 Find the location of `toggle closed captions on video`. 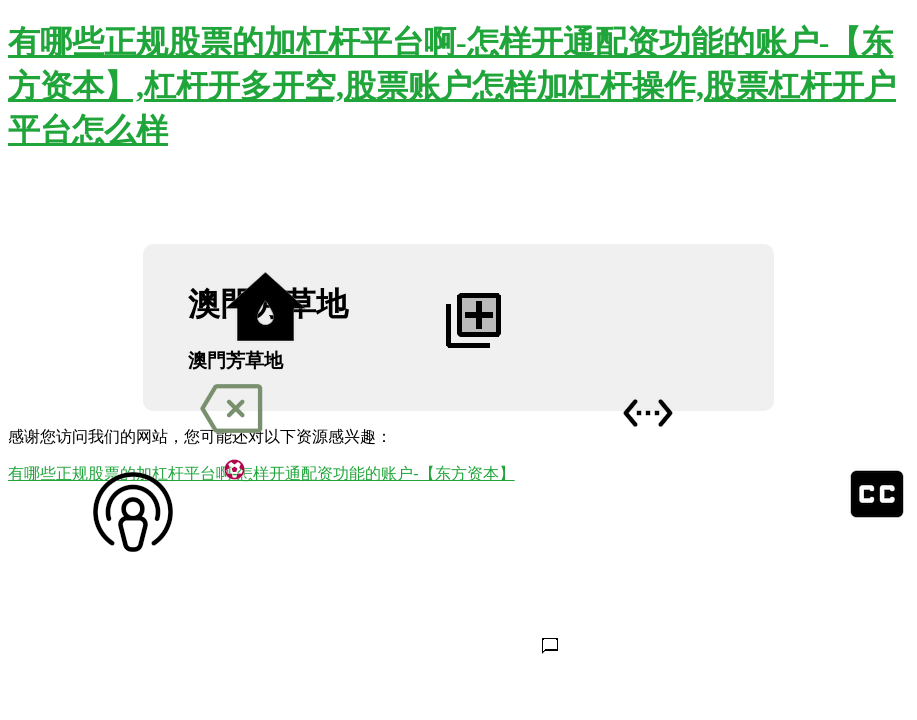

toggle closed captions on video is located at coordinates (877, 494).